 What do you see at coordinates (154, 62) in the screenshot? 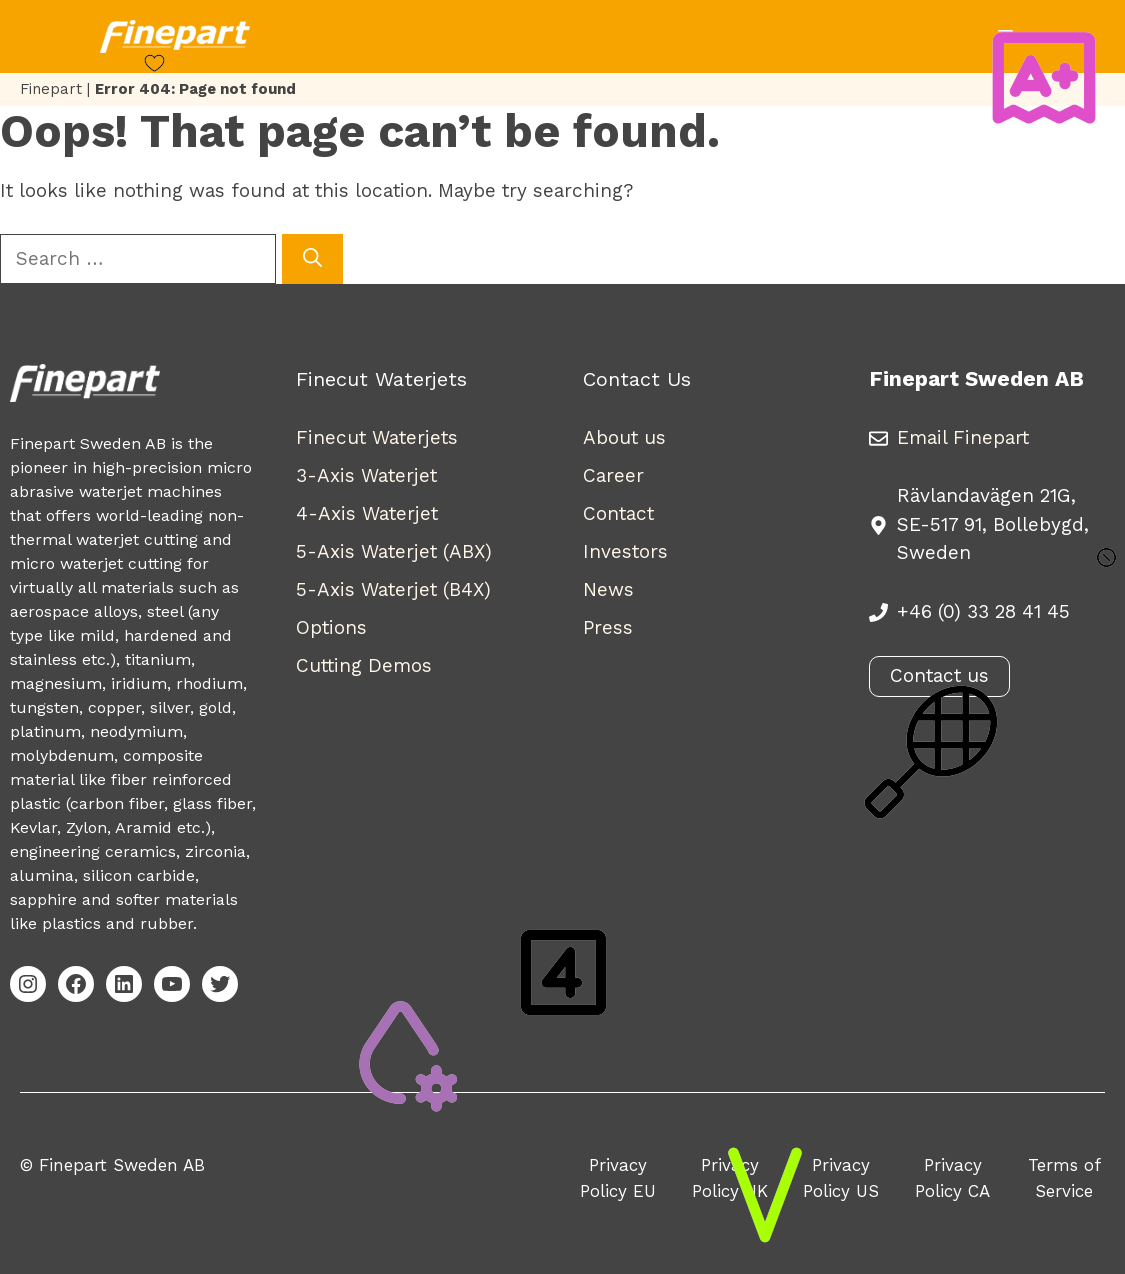
I see `add to favorites` at bounding box center [154, 62].